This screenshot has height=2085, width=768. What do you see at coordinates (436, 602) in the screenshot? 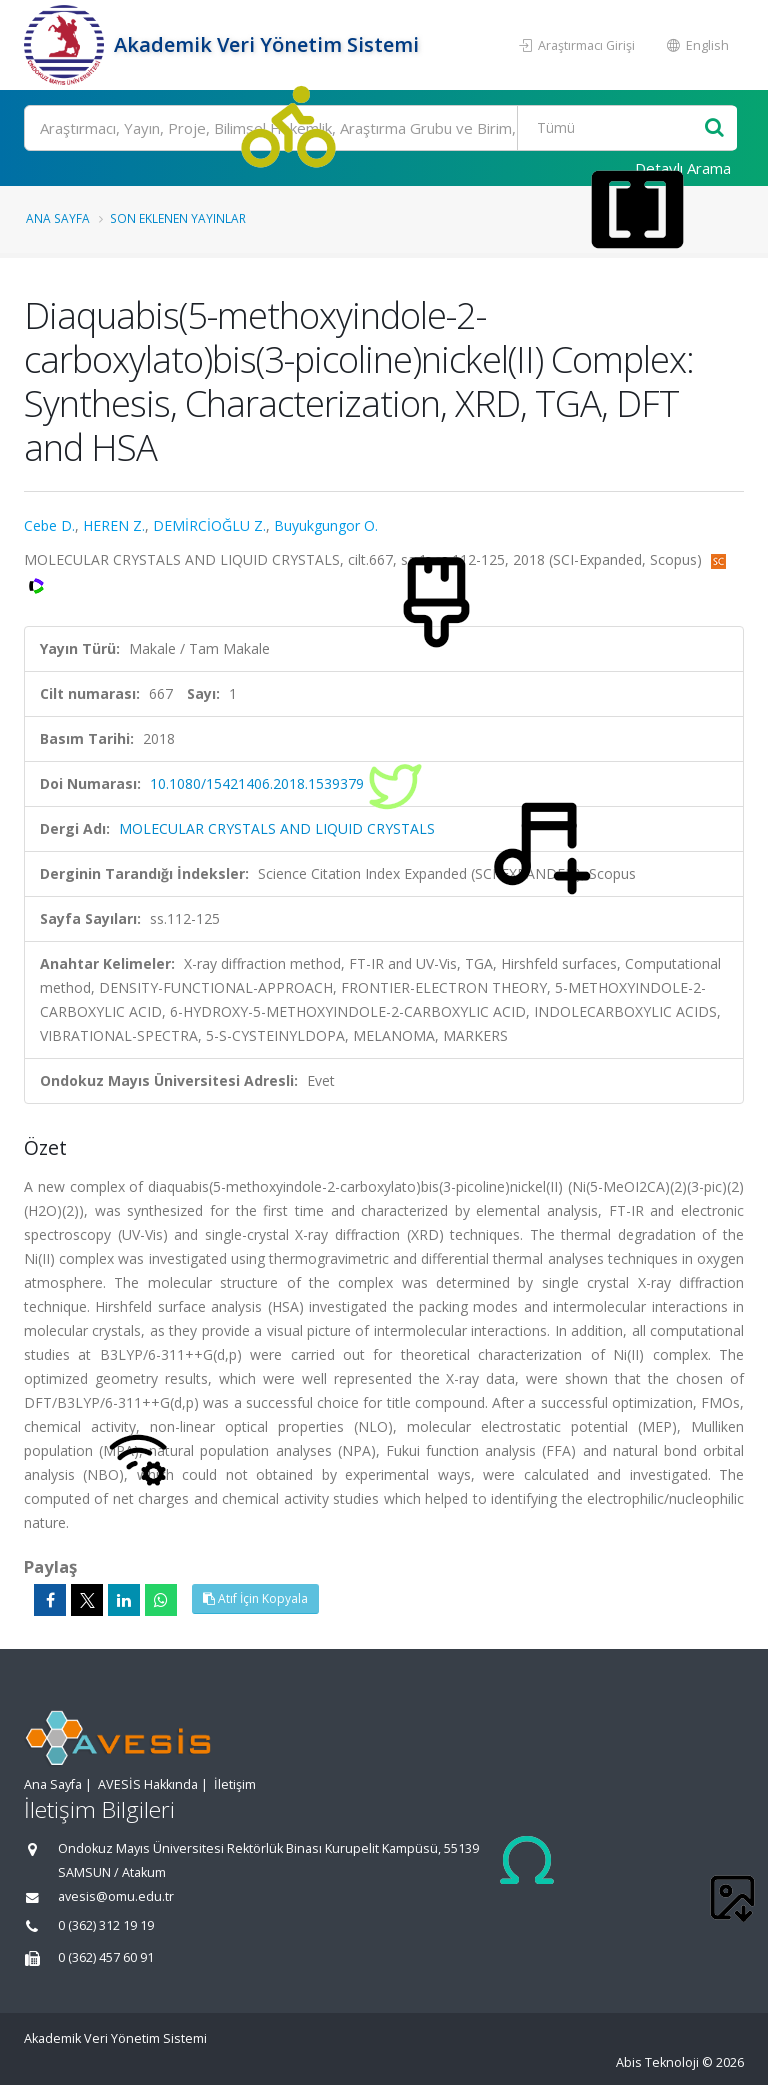
I see `customize appearance or theme settings` at bounding box center [436, 602].